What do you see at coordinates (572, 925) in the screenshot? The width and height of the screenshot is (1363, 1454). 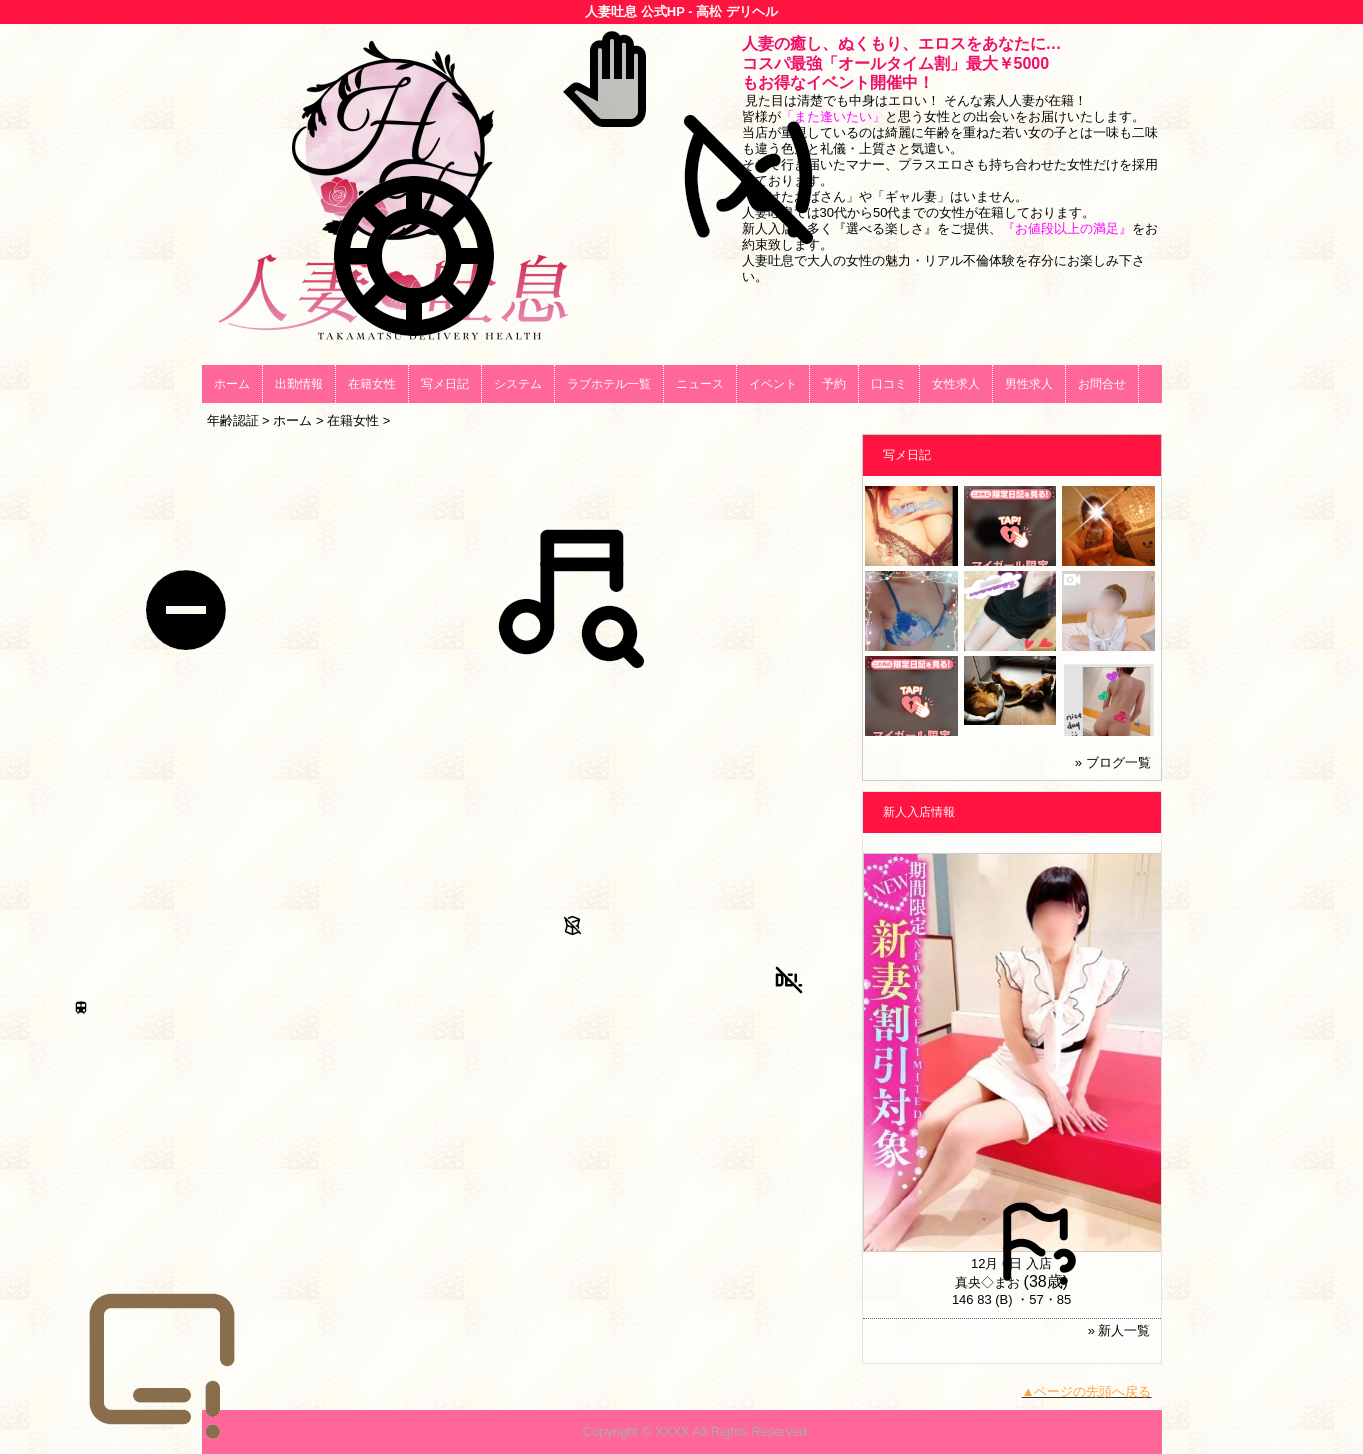 I see `disable 3D object rendering` at bounding box center [572, 925].